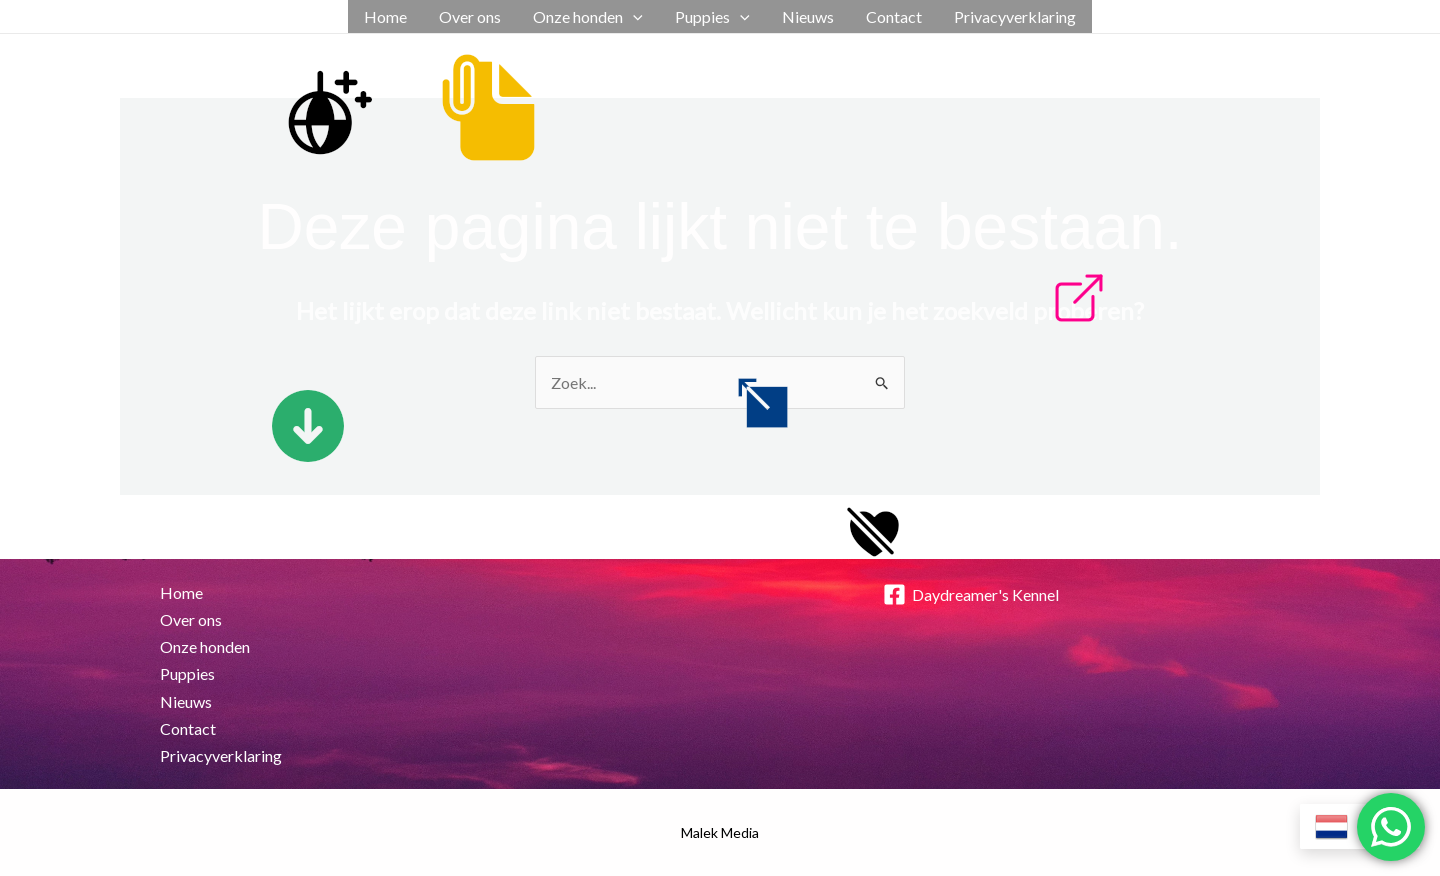 Image resolution: width=1440 pixels, height=876 pixels. What do you see at coordinates (873, 532) in the screenshot?
I see `remove from favorites` at bounding box center [873, 532].